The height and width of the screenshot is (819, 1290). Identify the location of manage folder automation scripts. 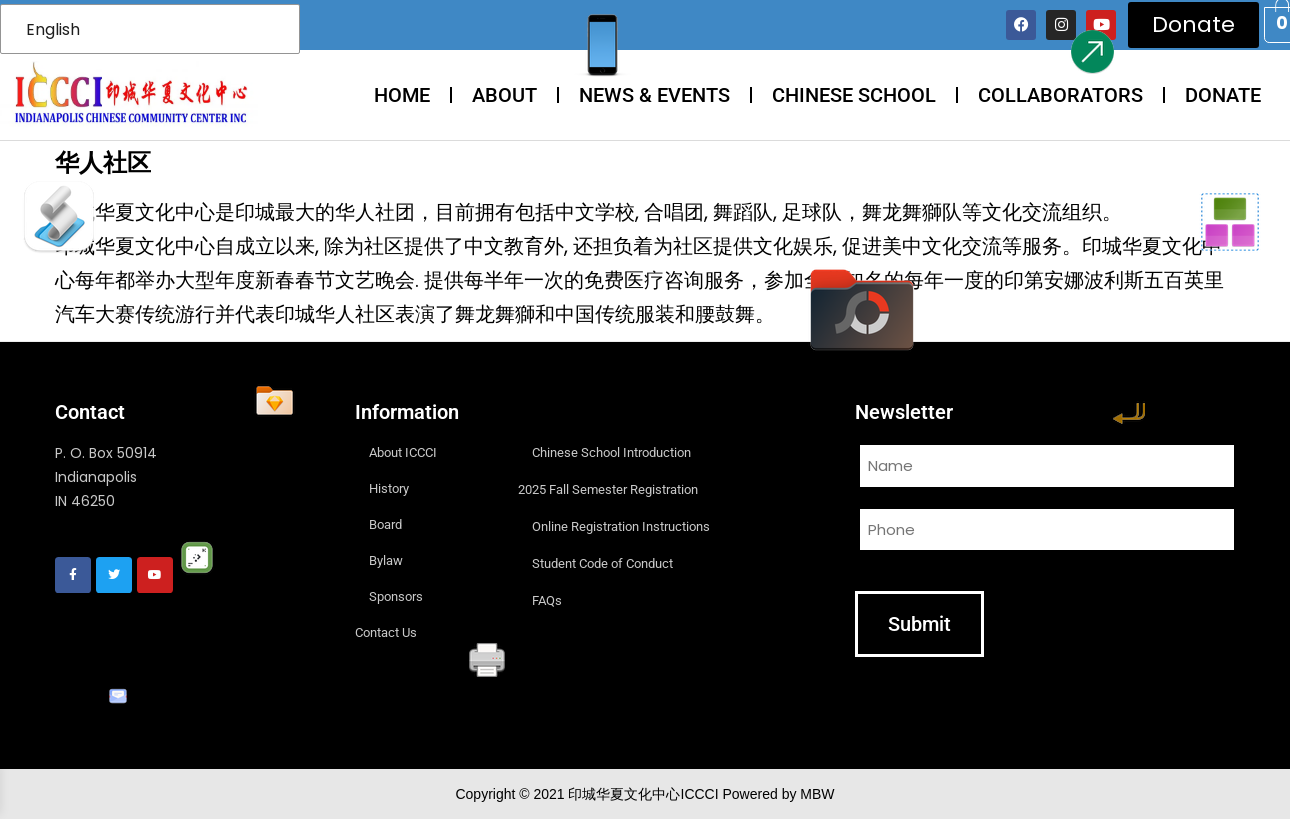
(59, 216).